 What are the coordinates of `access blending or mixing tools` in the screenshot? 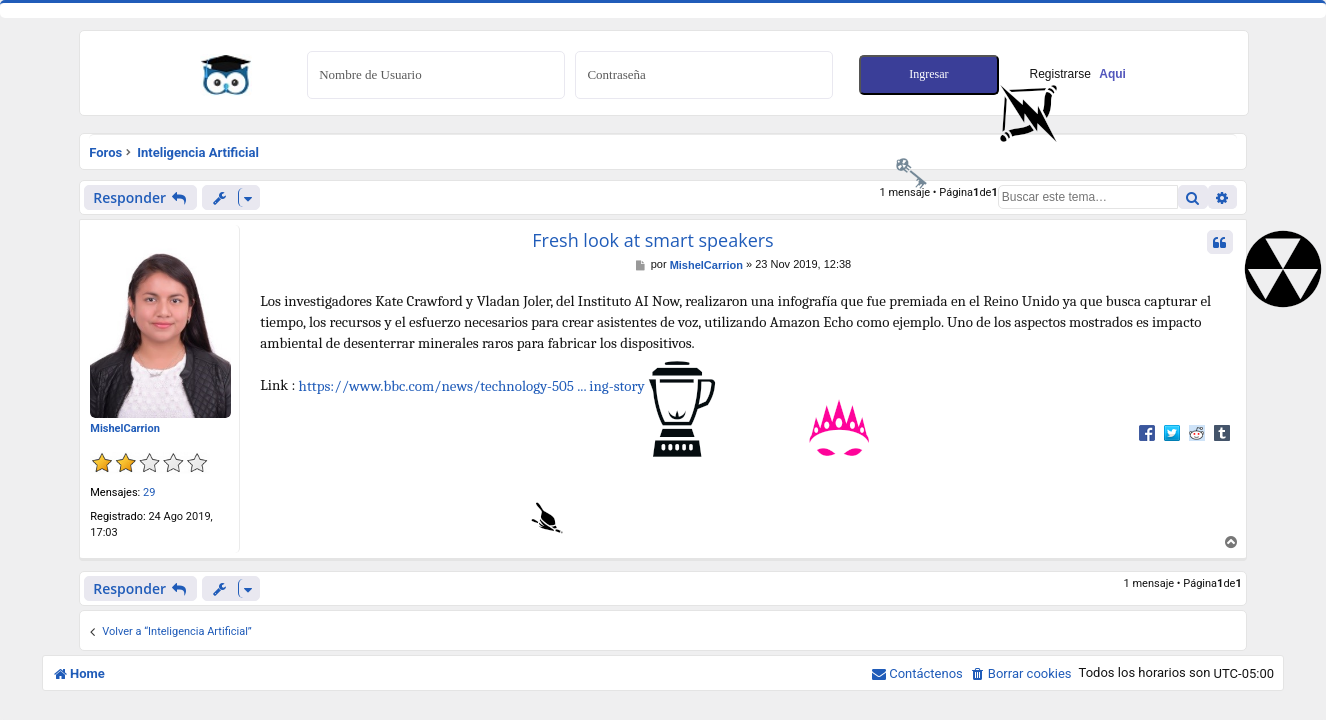 It's located at (677, 409).